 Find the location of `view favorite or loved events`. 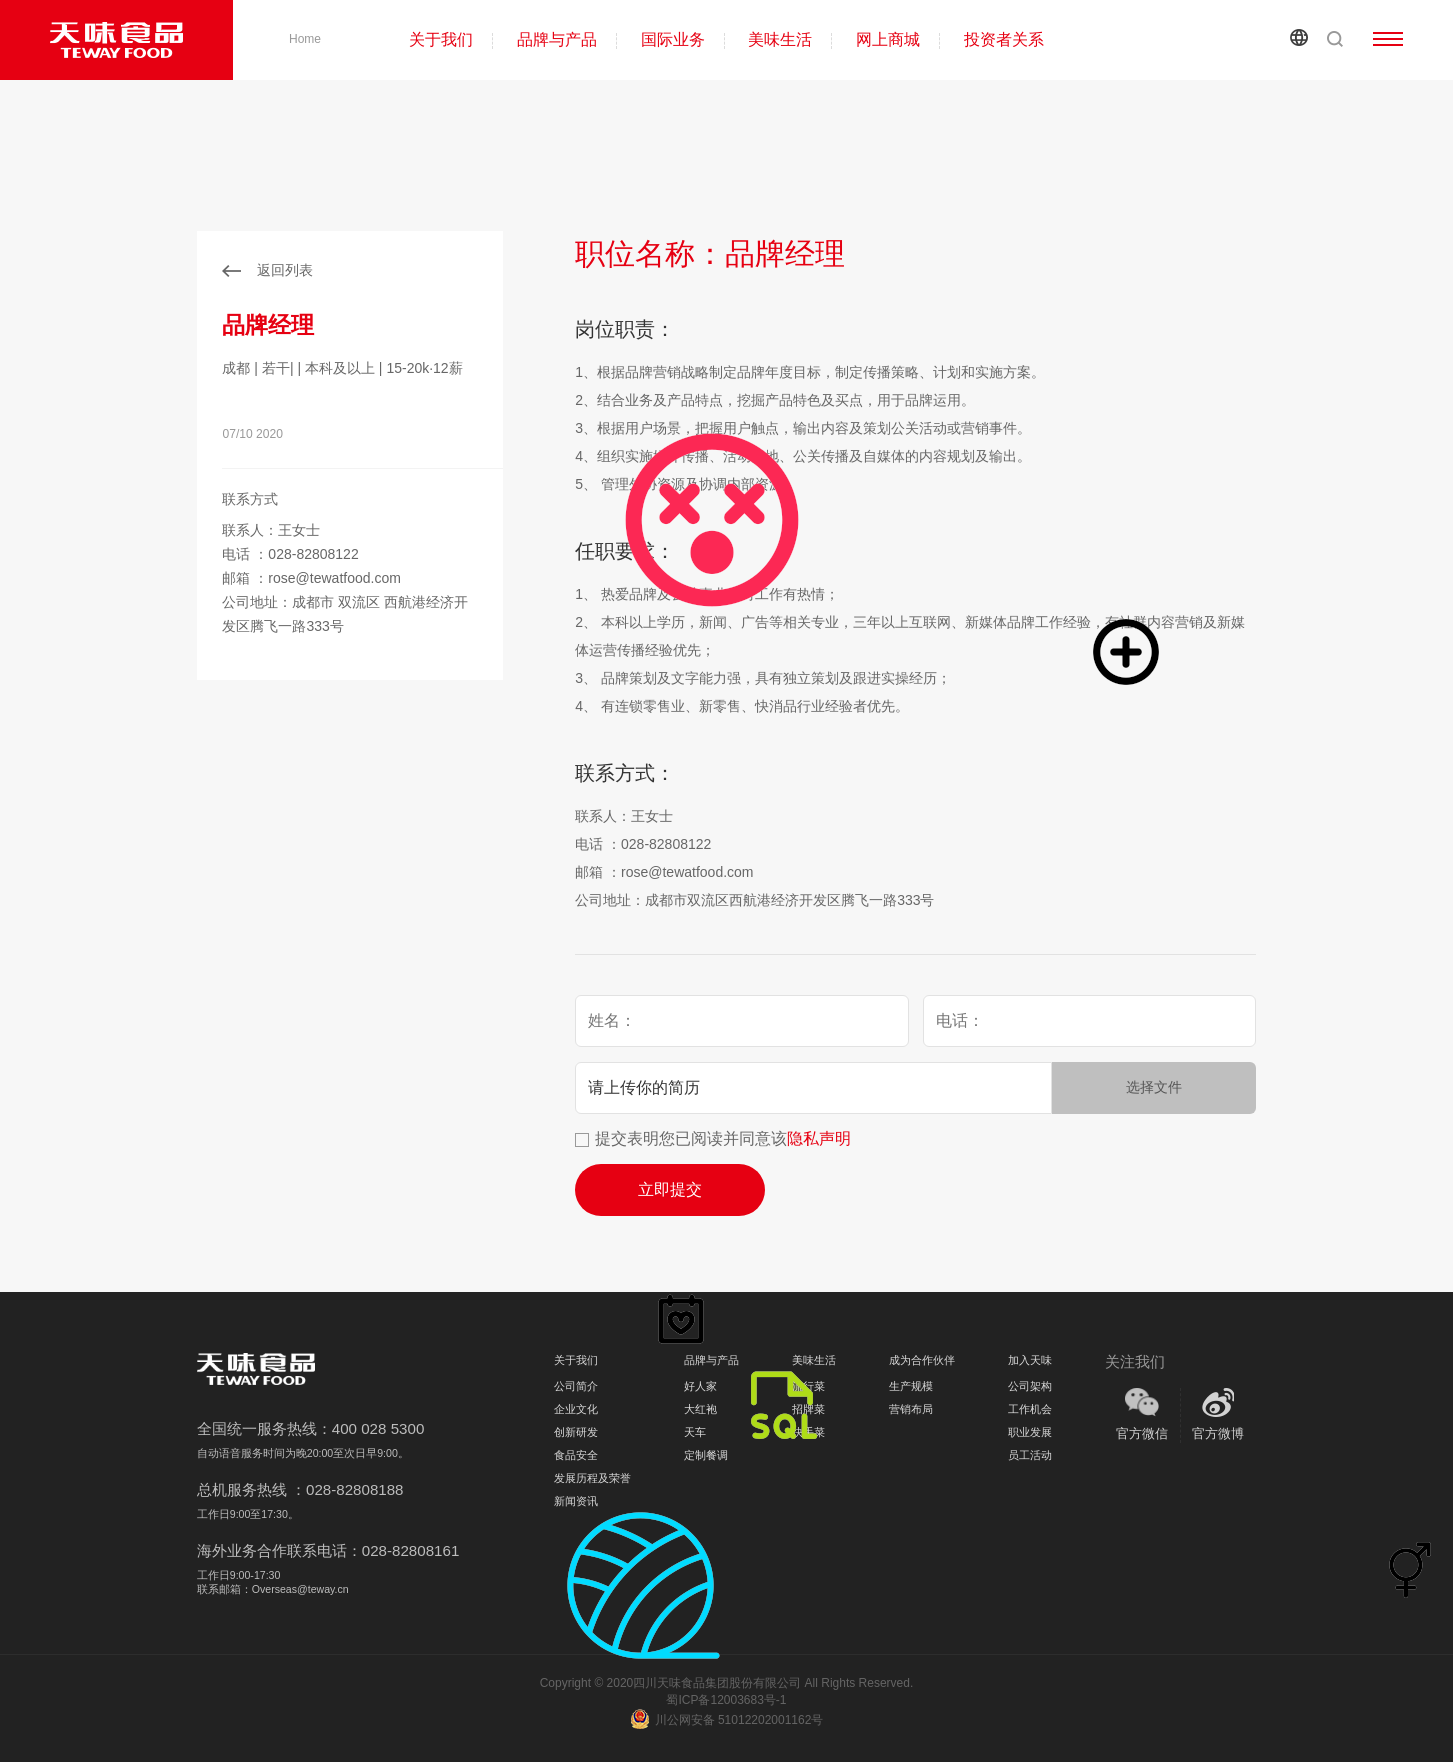

view favorite or loved events is located at coordinates (681, 1321).